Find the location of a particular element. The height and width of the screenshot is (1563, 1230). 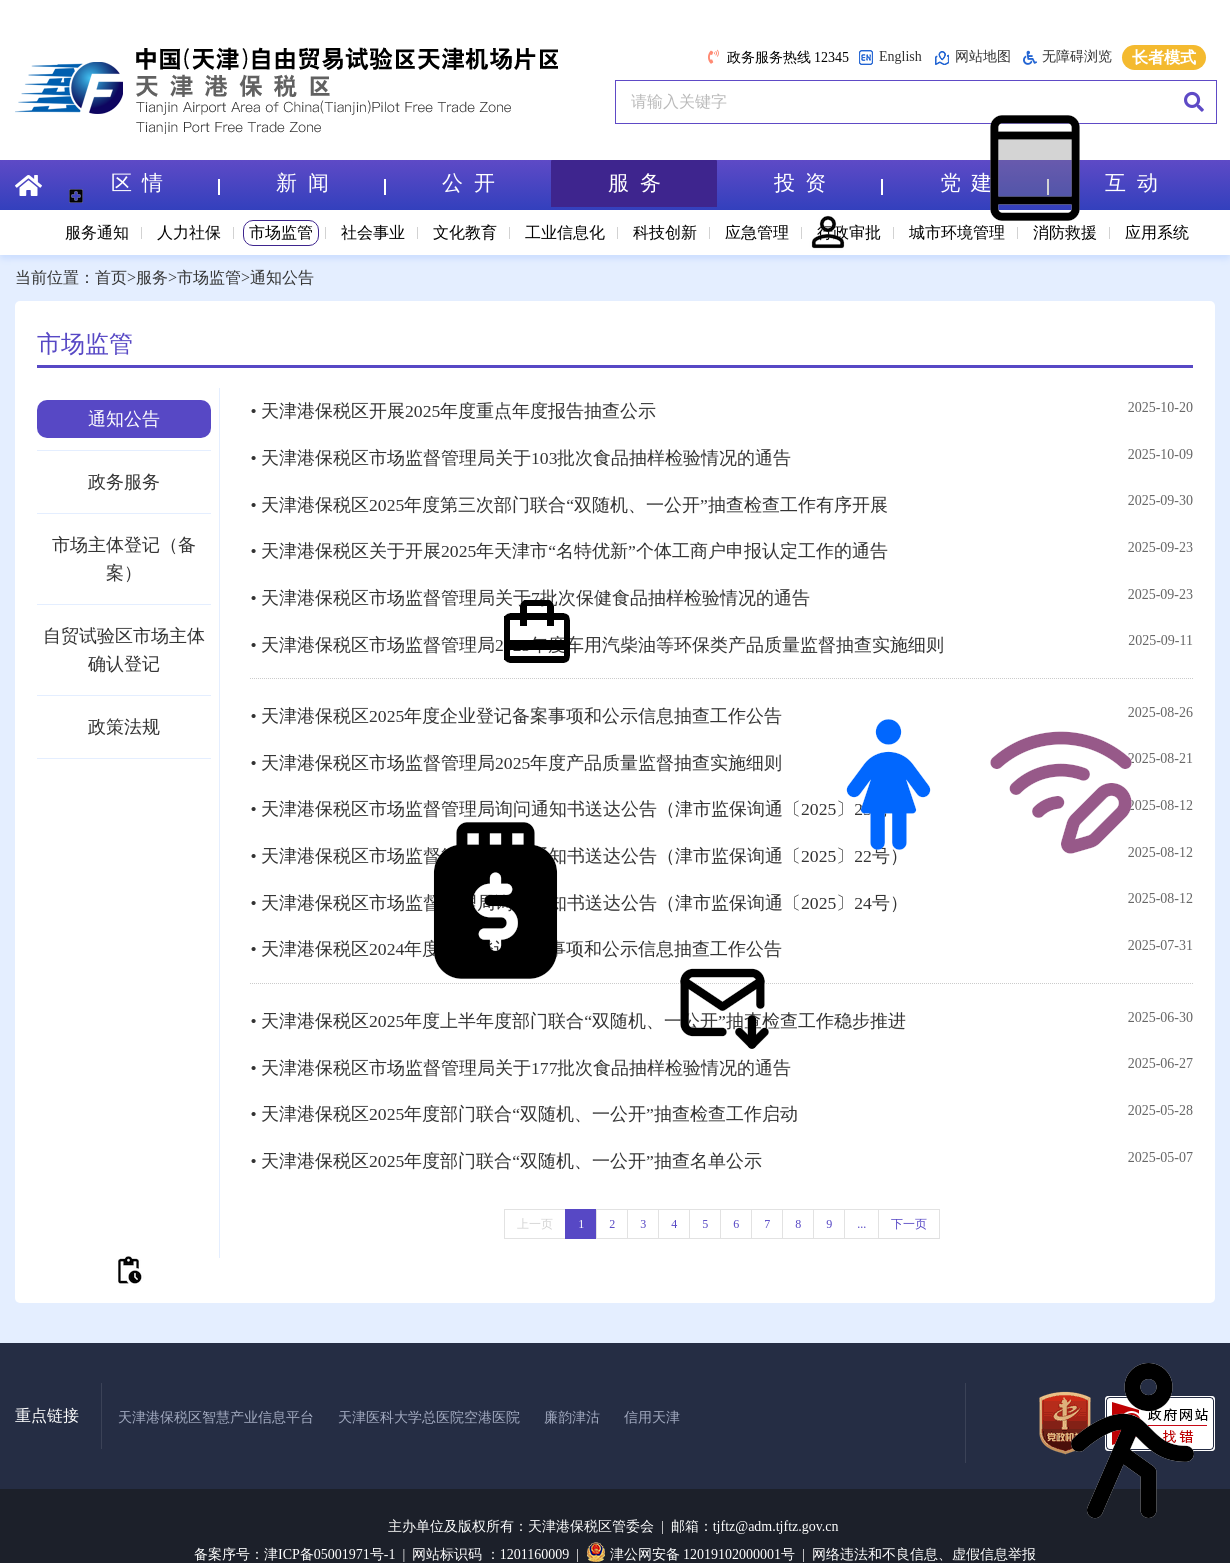

edit or rename wifi network settings is located at coordinates (1061, 783).